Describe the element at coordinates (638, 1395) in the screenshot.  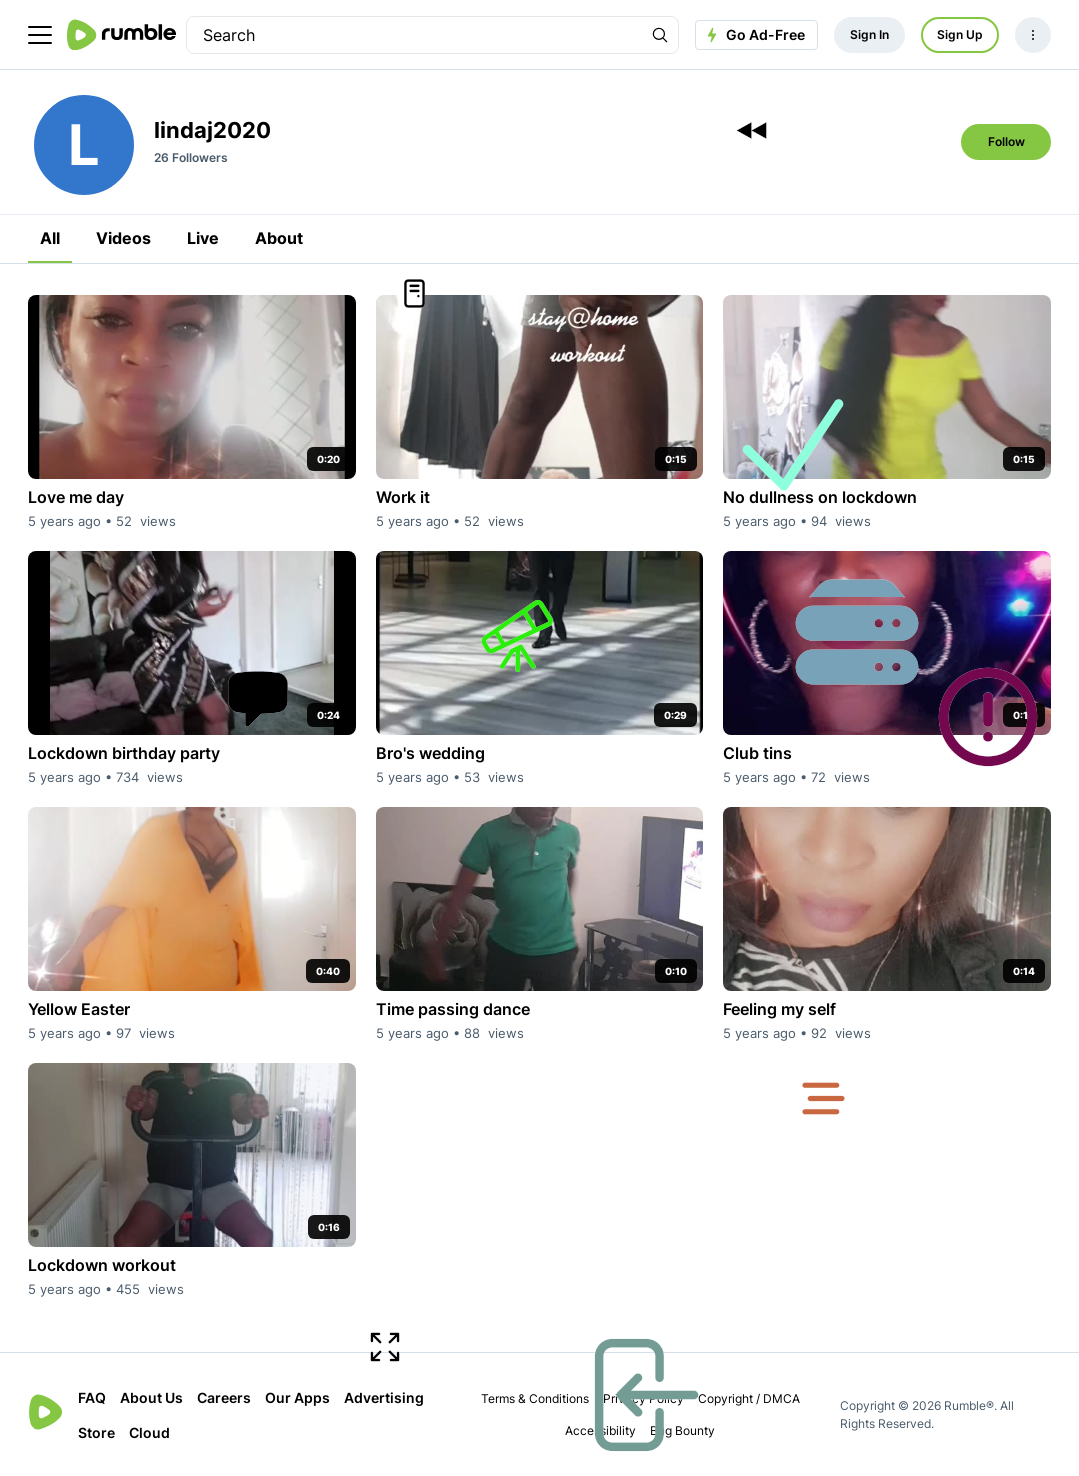
I see `log out of your account` at that location.